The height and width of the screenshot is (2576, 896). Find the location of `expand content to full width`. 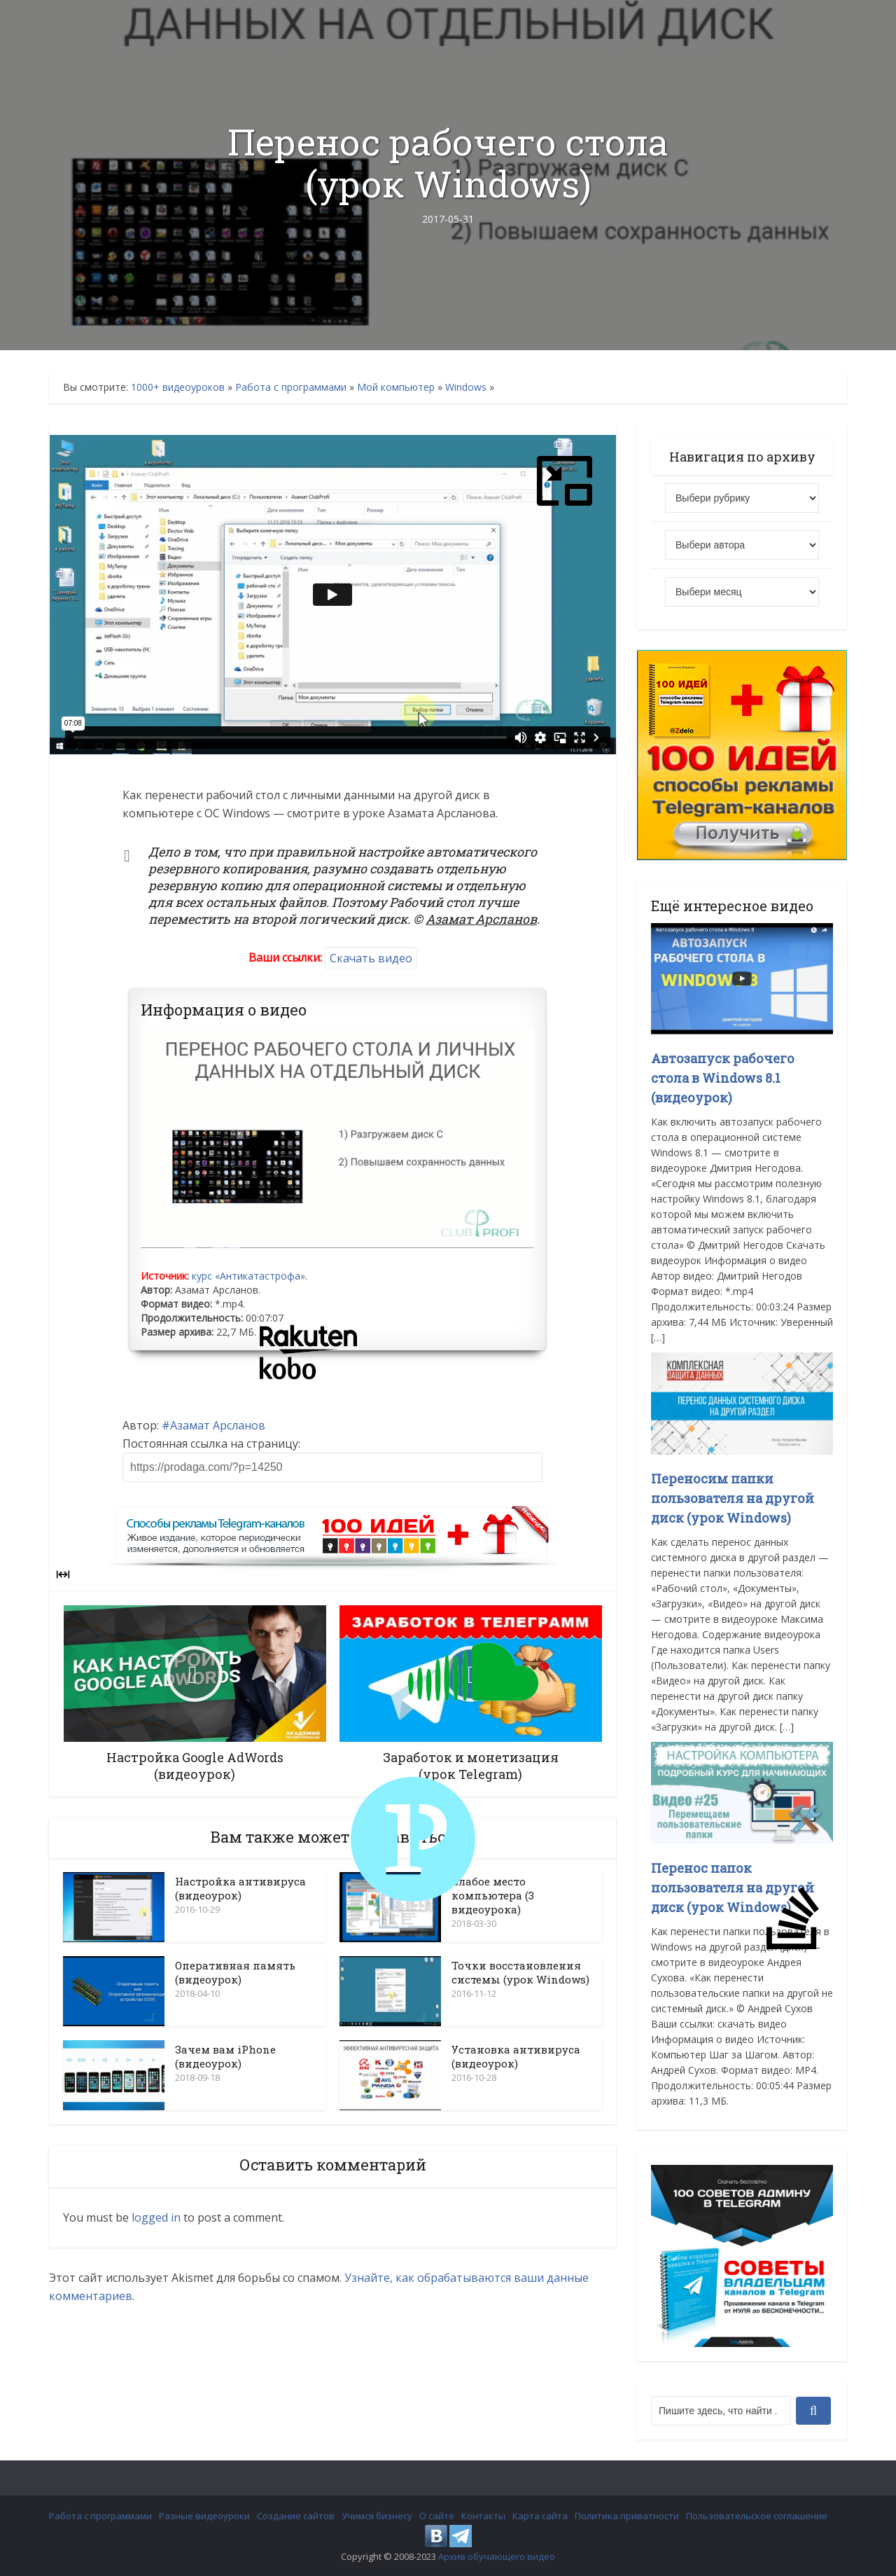

expand content to full width is located at coordinates (63, 1574).